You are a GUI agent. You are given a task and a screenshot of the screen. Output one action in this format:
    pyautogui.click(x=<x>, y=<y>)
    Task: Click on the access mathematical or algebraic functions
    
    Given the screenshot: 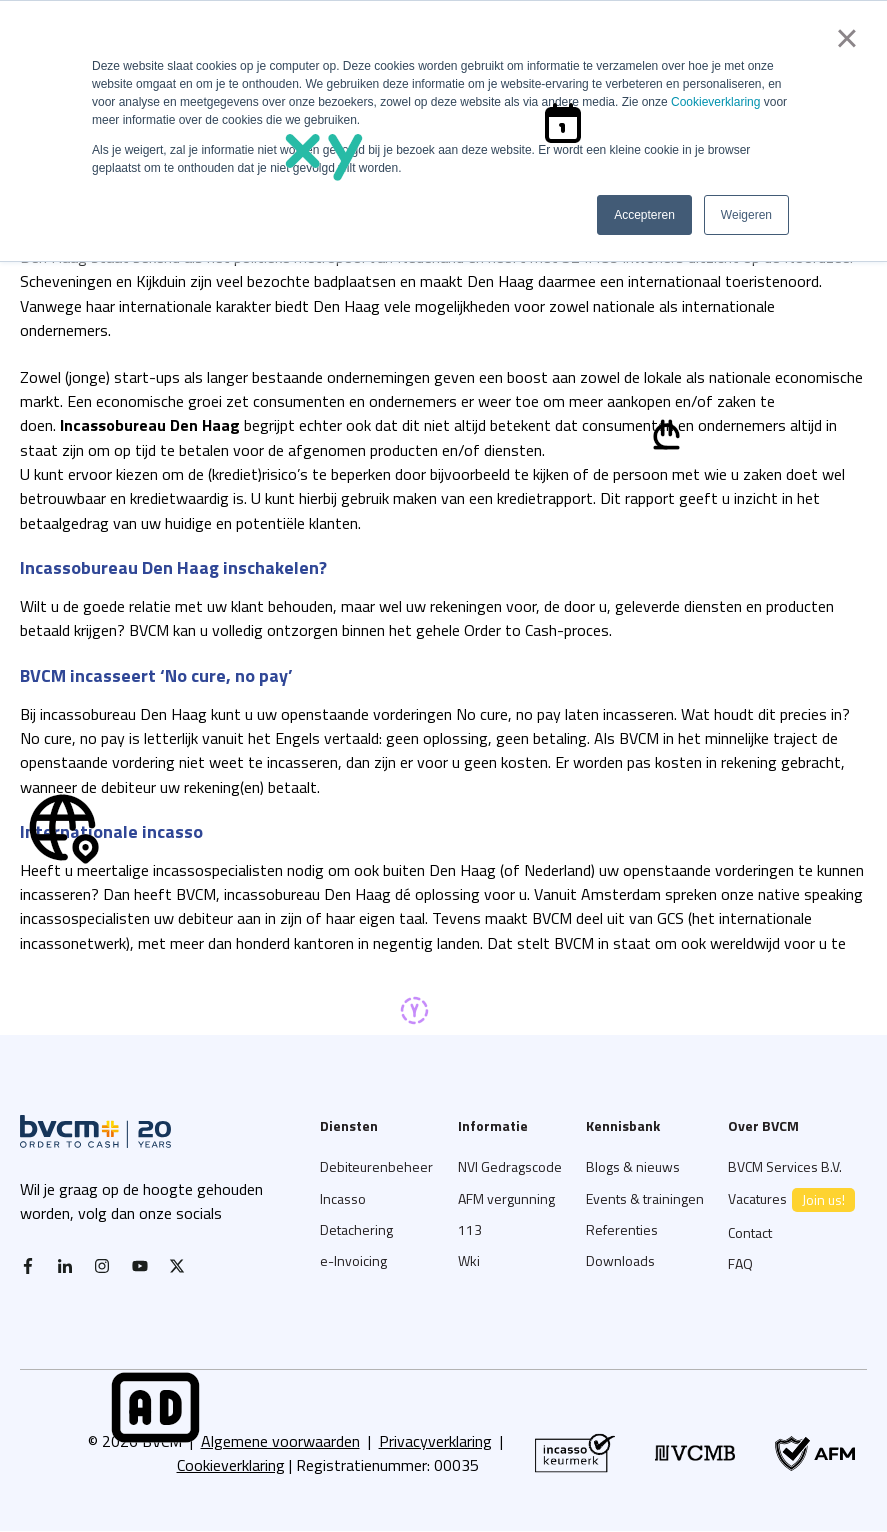 What is the action you would take?
    pyautogui.click(x=324, y=151)
    